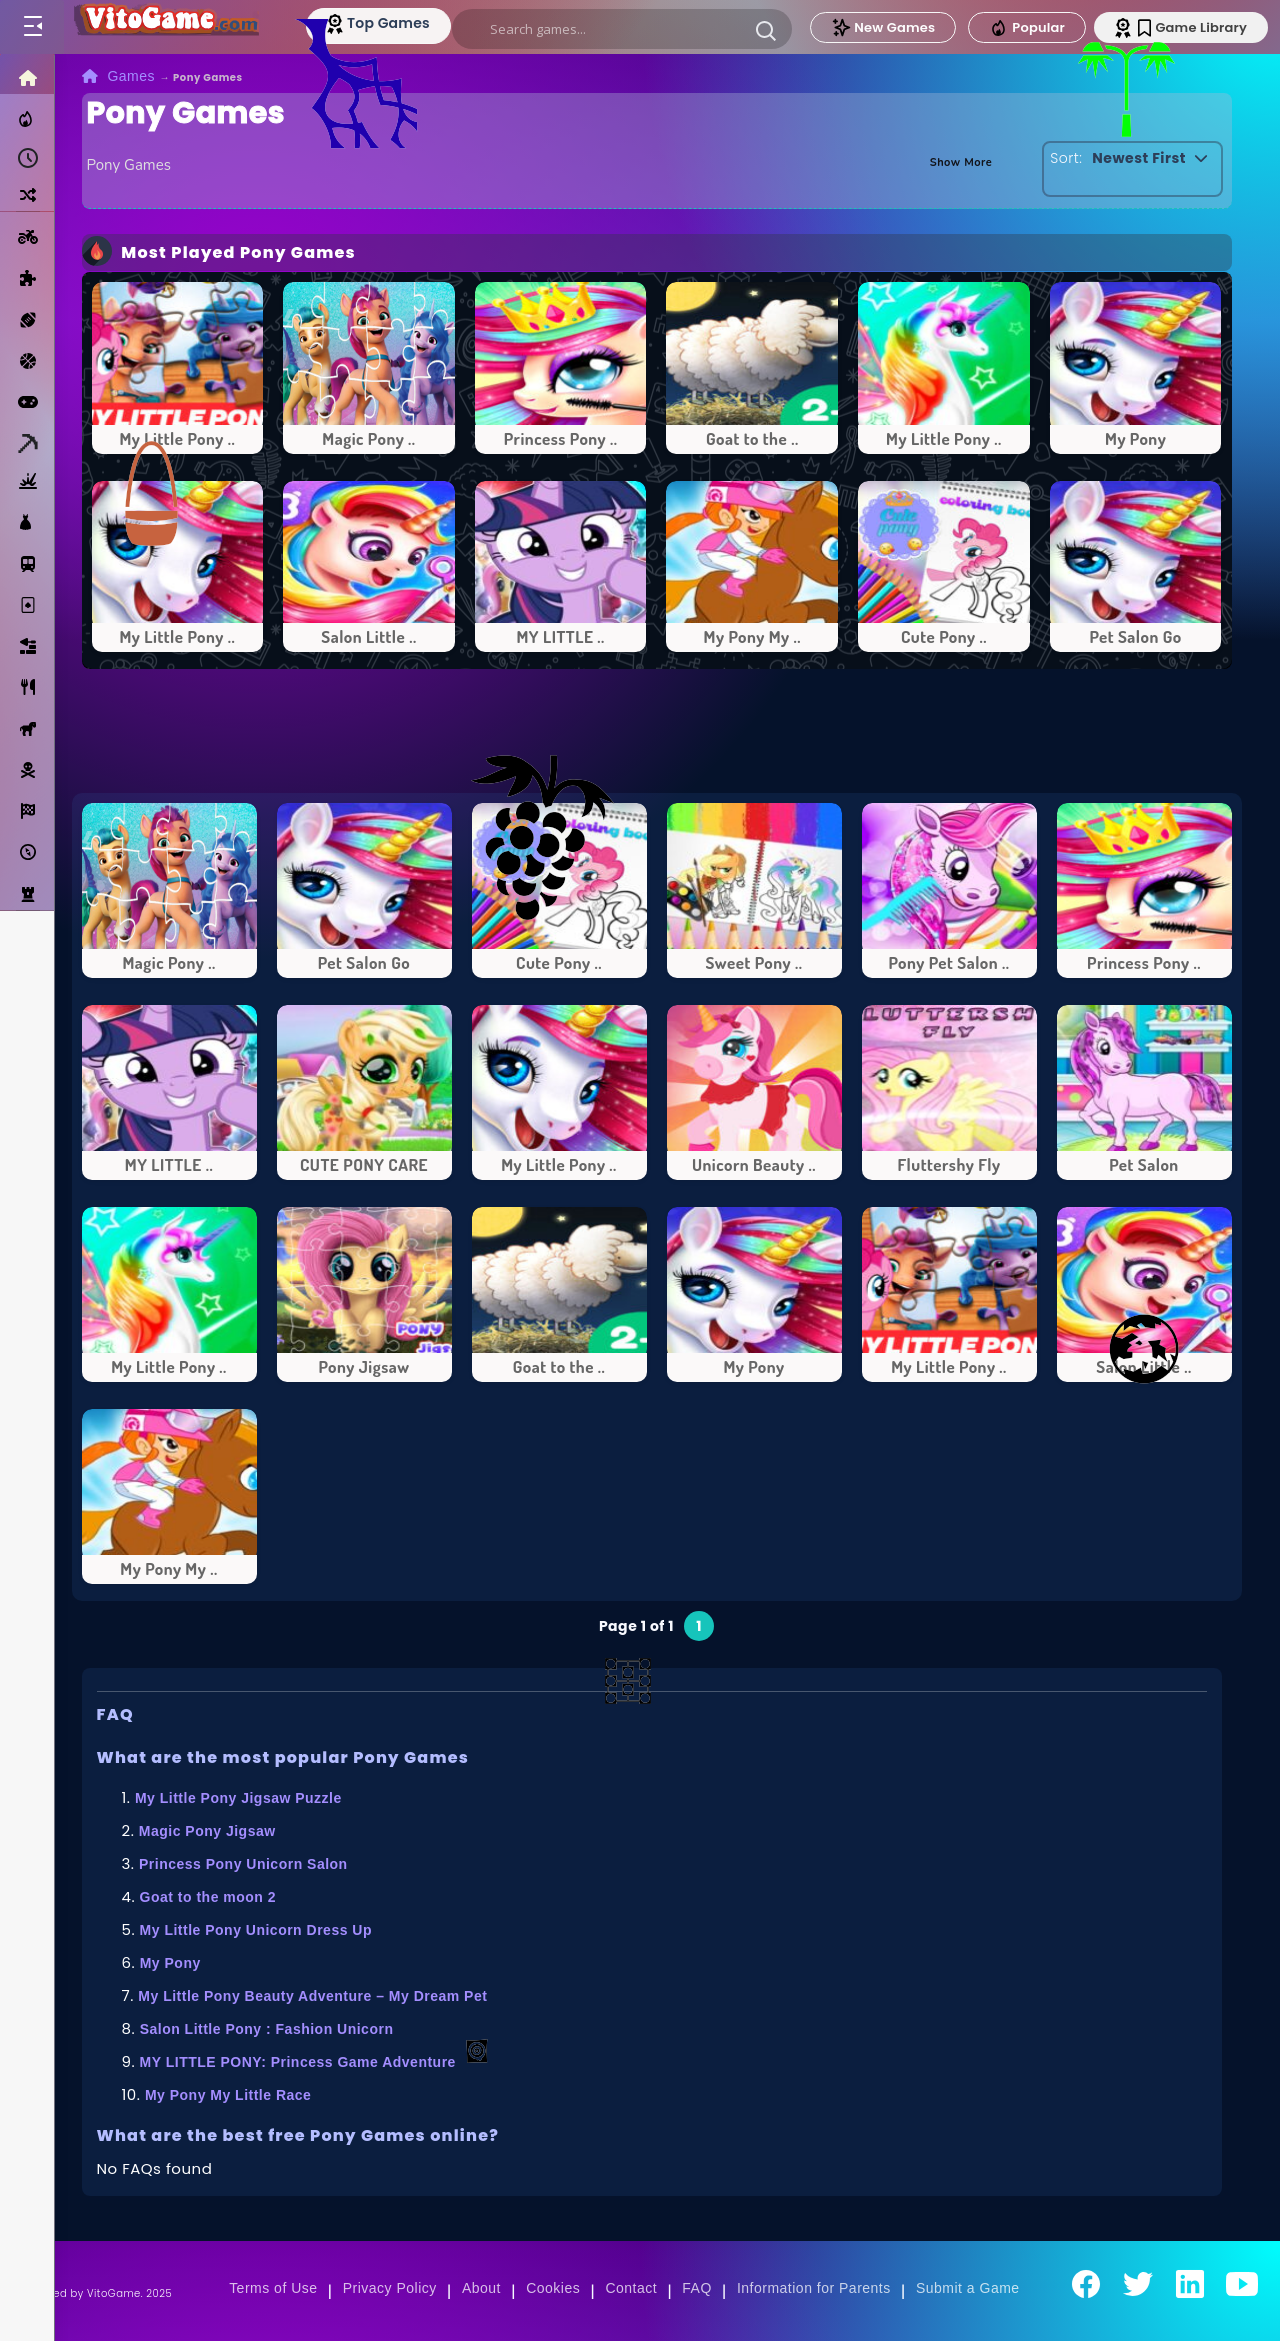 The height and width of the screenshot is (2341, 1280). Describe the element at coordinates (1126, 89) in the screenshot. I see `toggle street lighting in city builder game` at that location.